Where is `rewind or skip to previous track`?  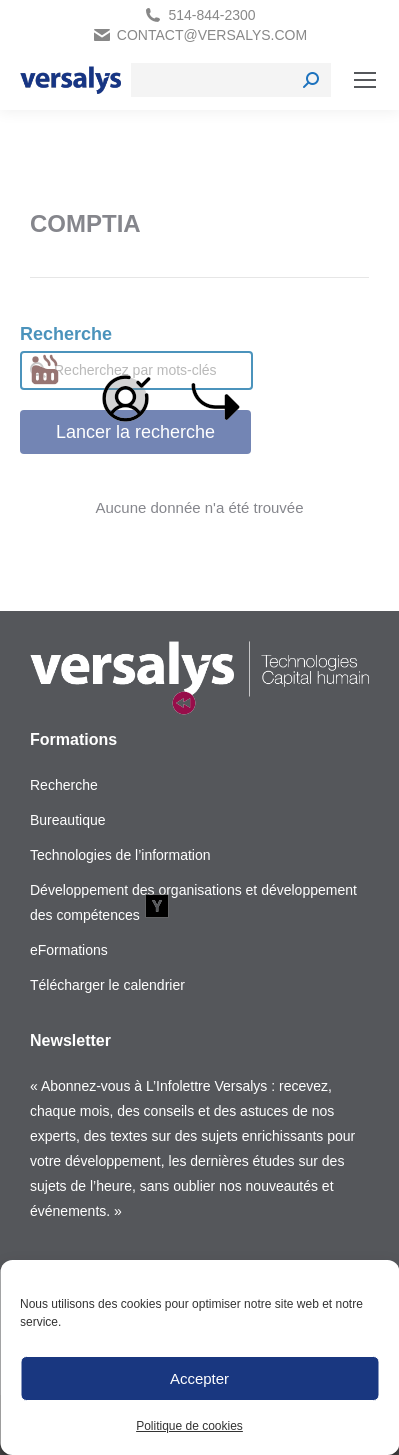 rewind or skip to previous track is located at coordinates (184, 703).